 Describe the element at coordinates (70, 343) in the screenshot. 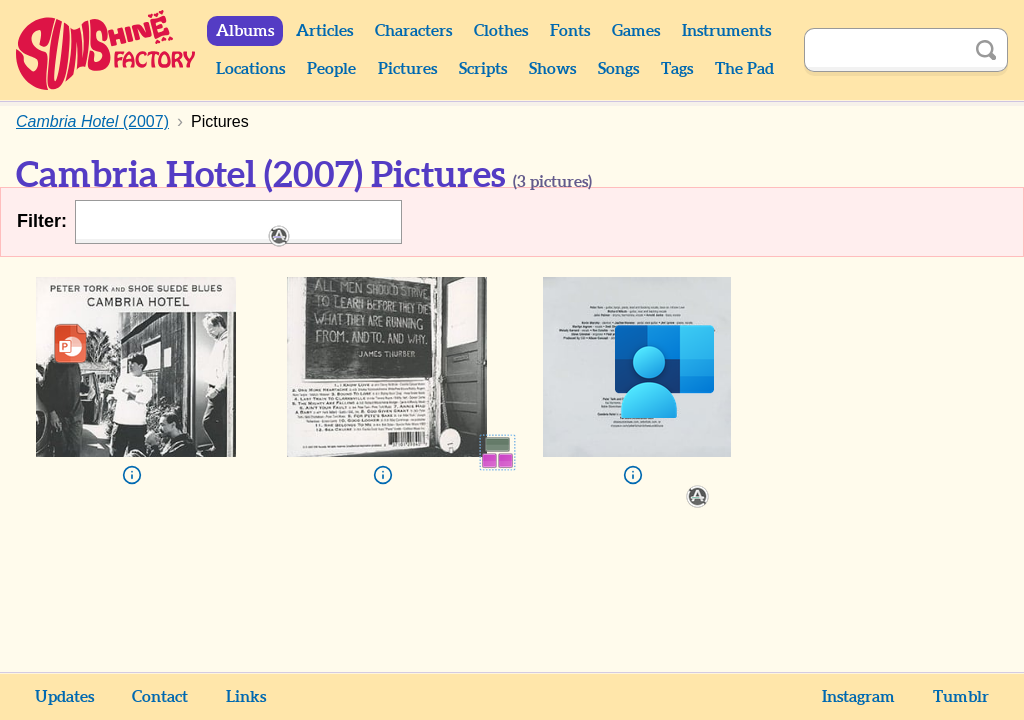

I see `powerpoint slideshow file` at that location.